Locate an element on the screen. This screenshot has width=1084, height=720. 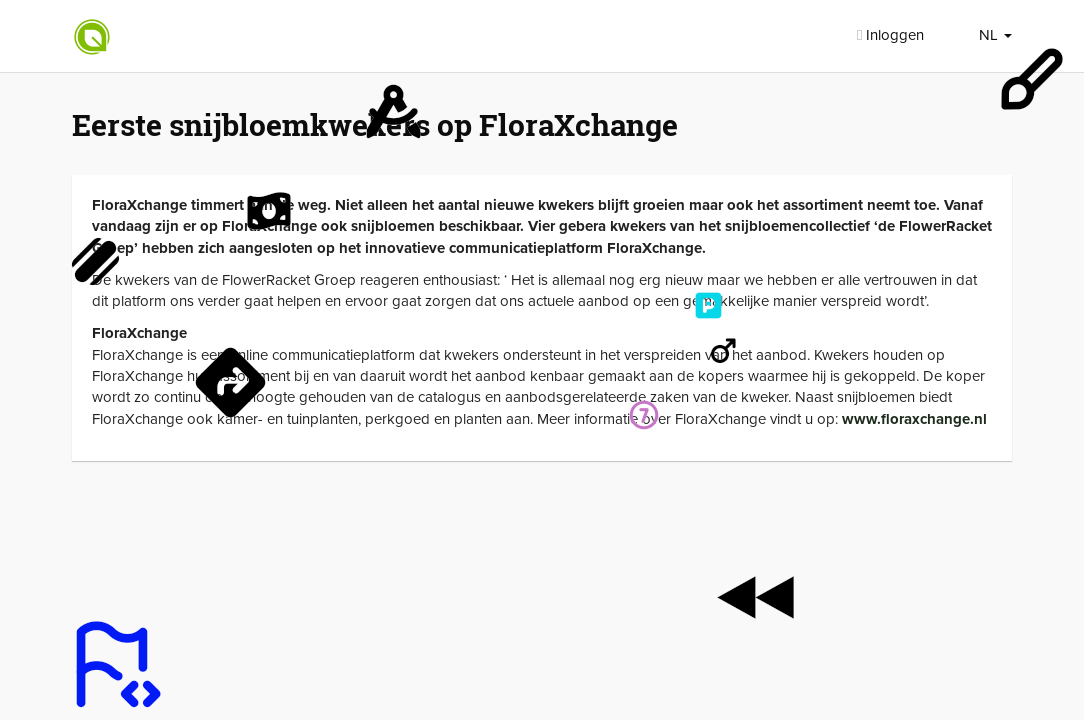
view payment or billing information is located at coordinates (269, 211).